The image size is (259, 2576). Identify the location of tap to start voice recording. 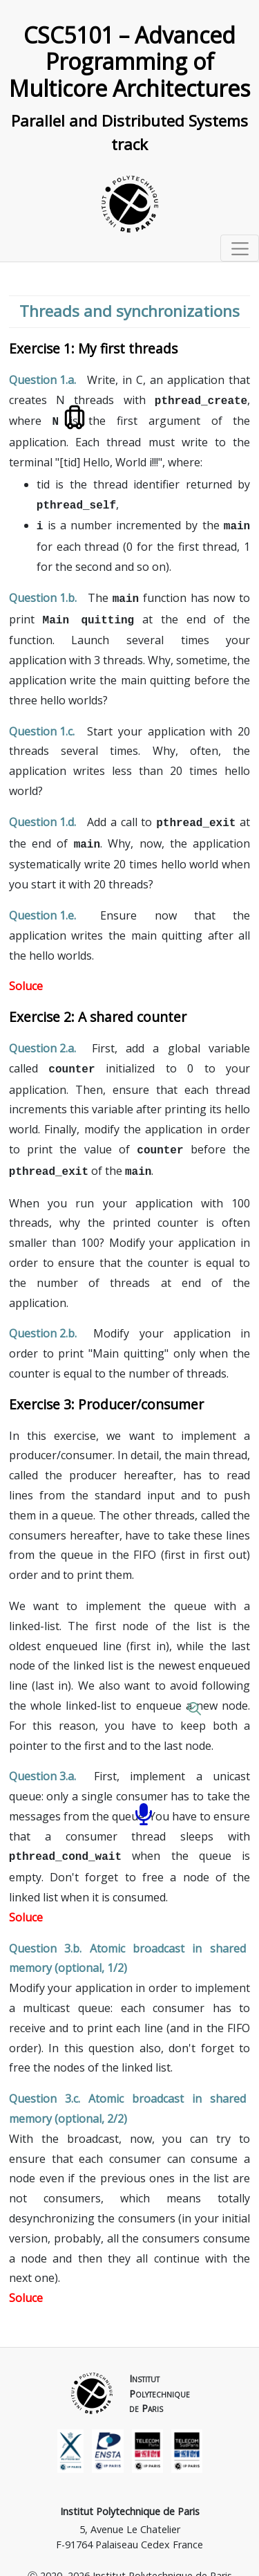
(144, 1814).